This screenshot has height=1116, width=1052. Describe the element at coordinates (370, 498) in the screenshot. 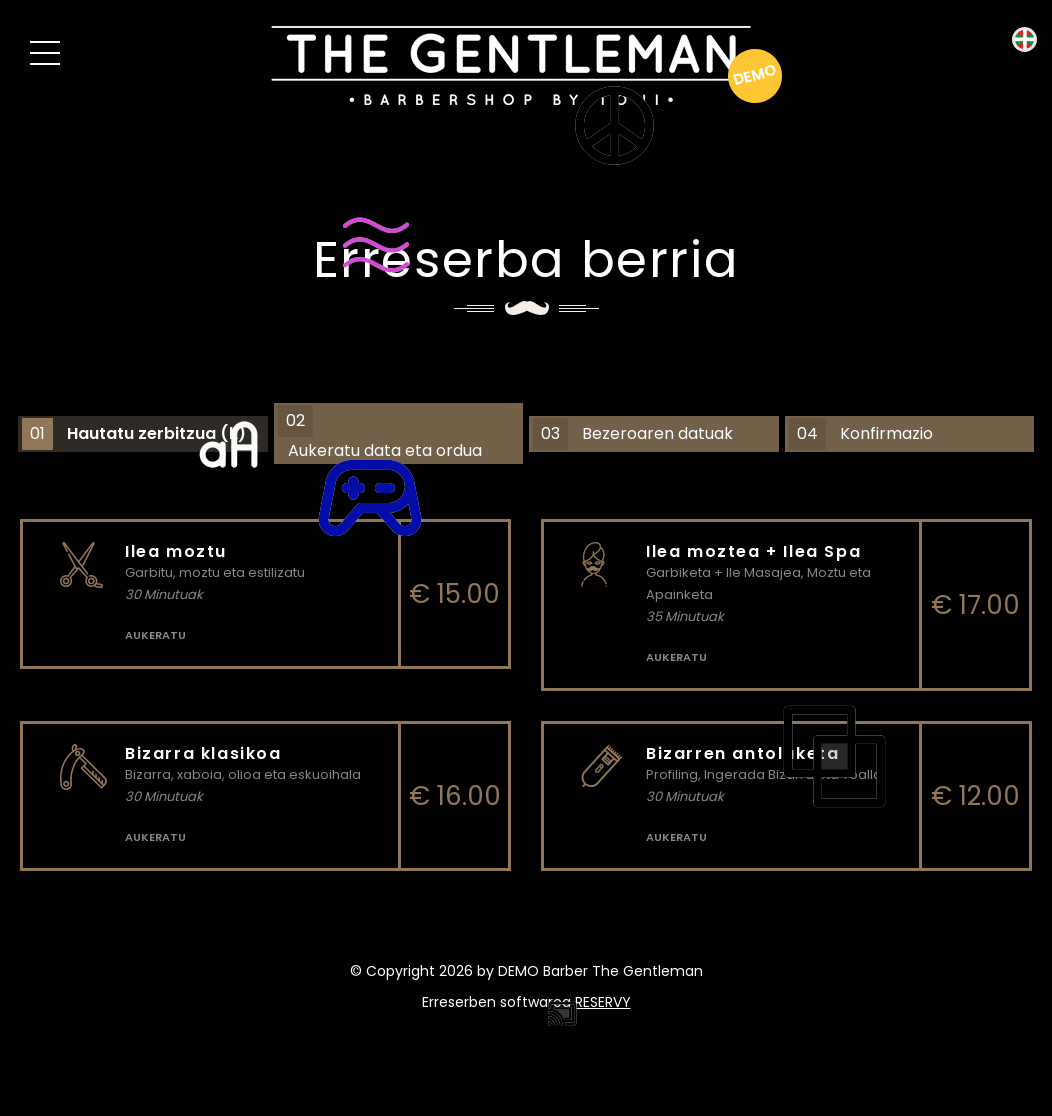

I see `open games or gaming section` at that location.